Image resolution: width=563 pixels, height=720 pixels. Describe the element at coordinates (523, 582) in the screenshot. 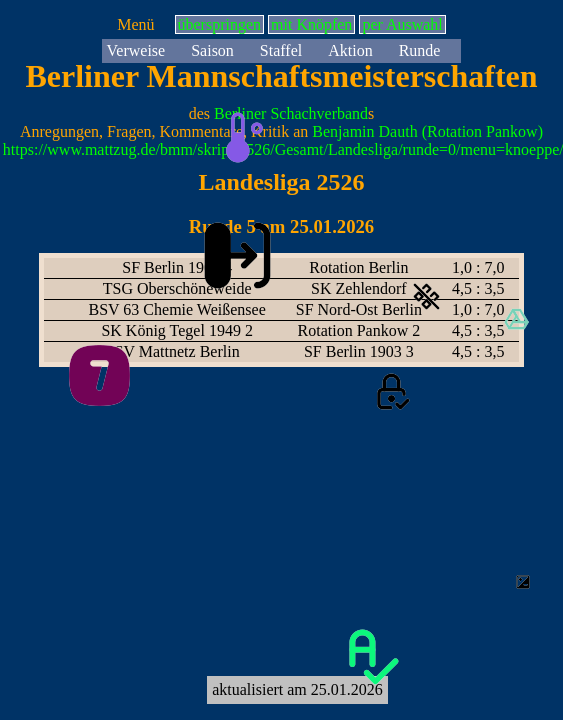

I see `adjust photo exposure settings` at that location.